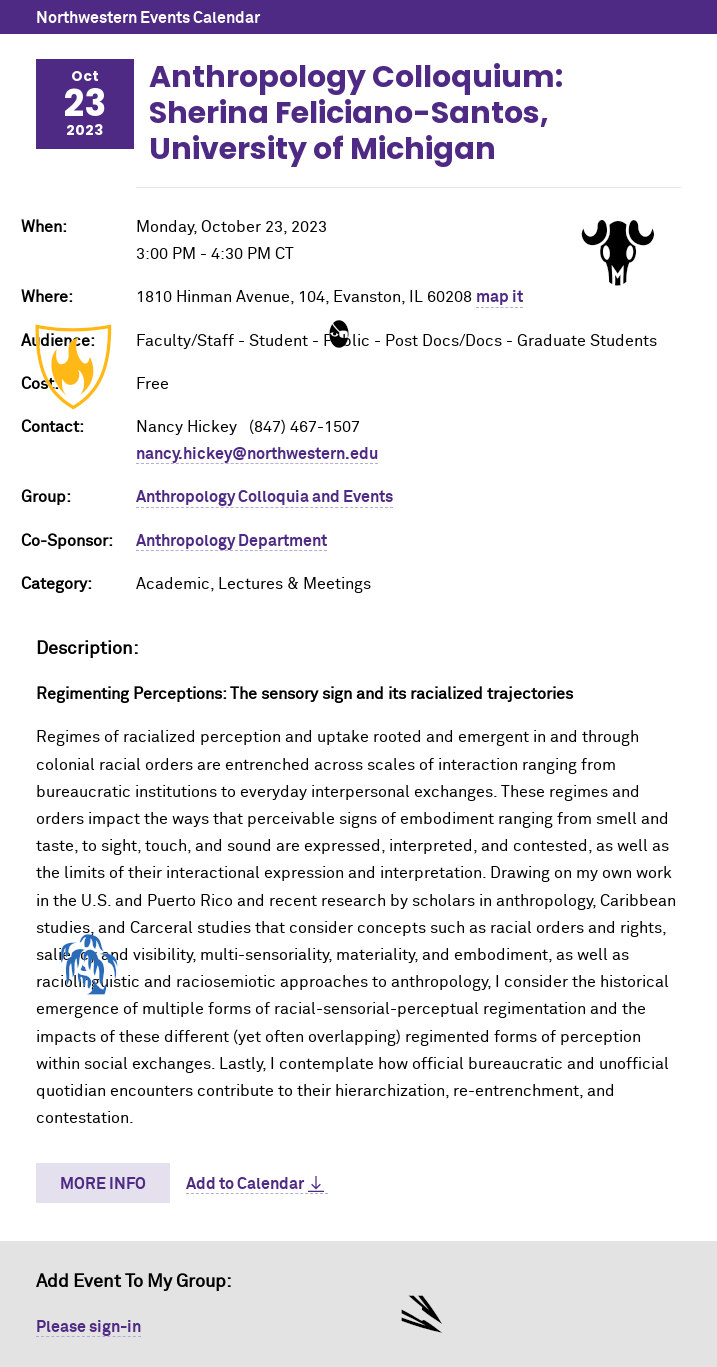 Image resolution: width=717 pixels, height=1367 pixels. I want to click on select pirate or rogue character class, so click(339, 334).